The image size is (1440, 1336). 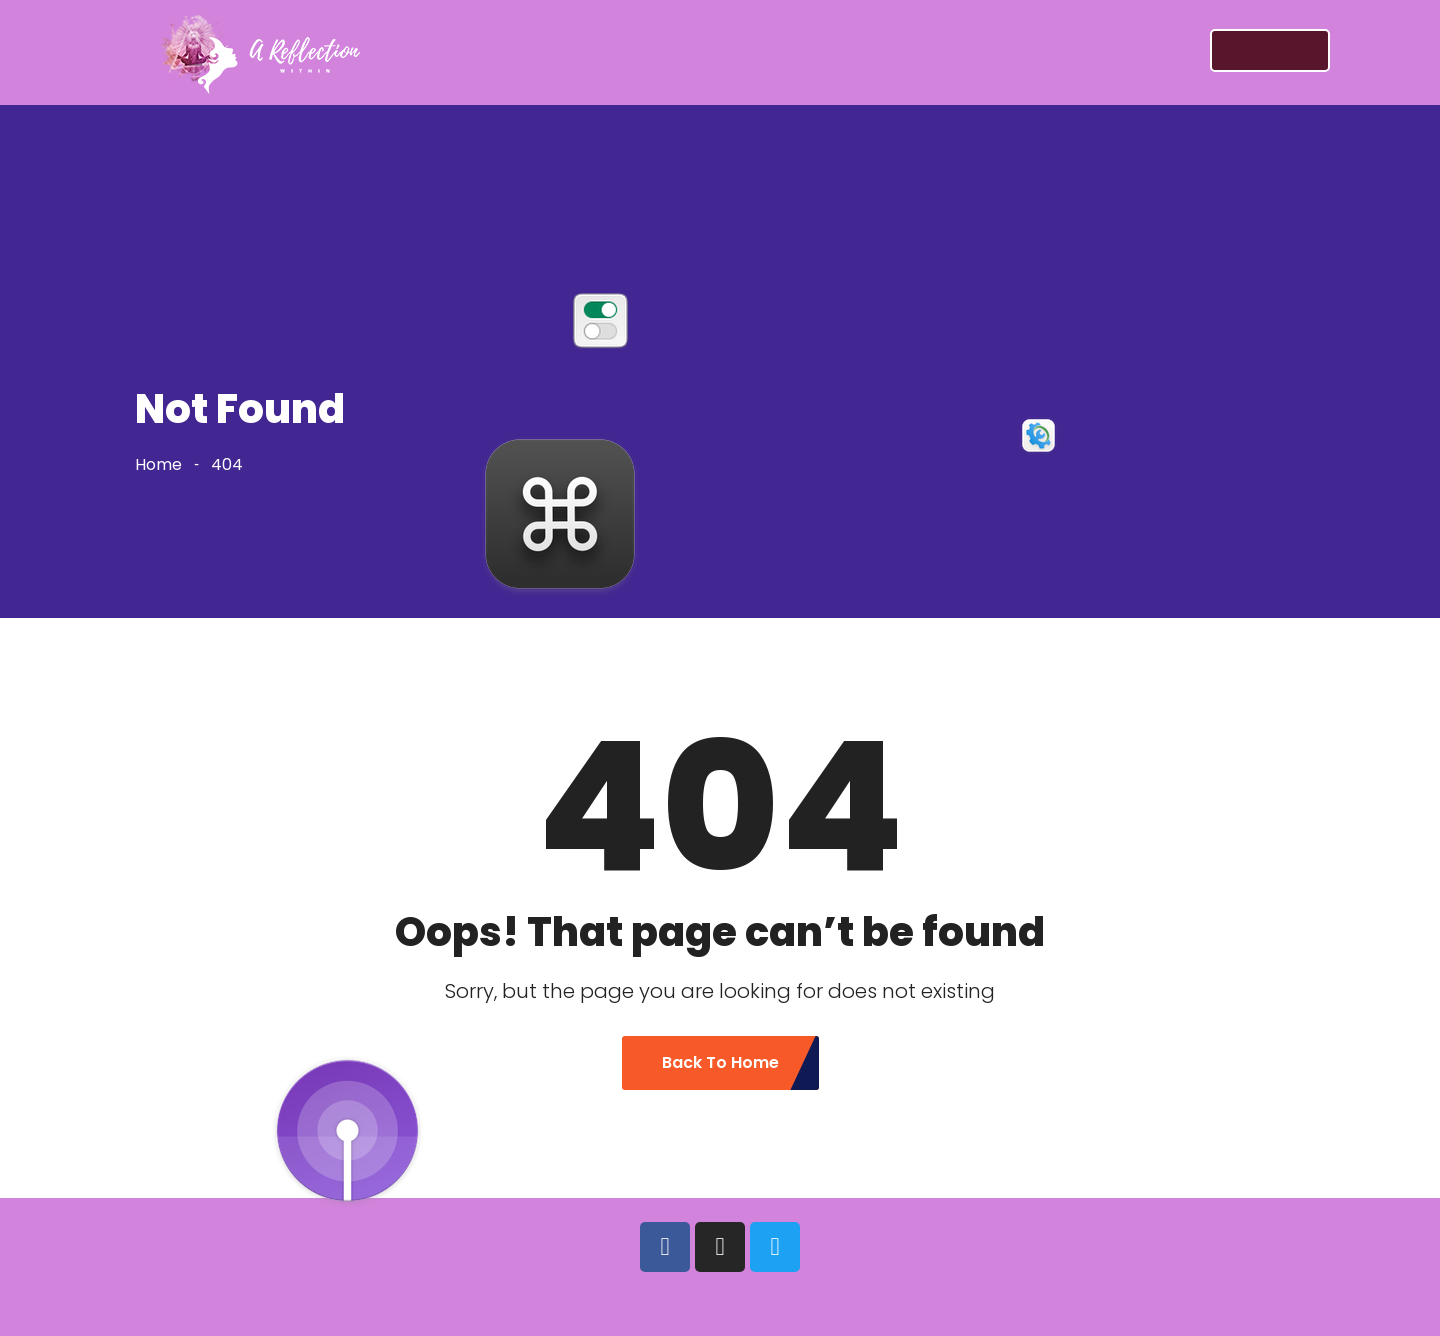 What do you see at coordinates (560, 514) in the screenshot?
I see `open keyboard settings and preferences` at bounding box center [560, 514].